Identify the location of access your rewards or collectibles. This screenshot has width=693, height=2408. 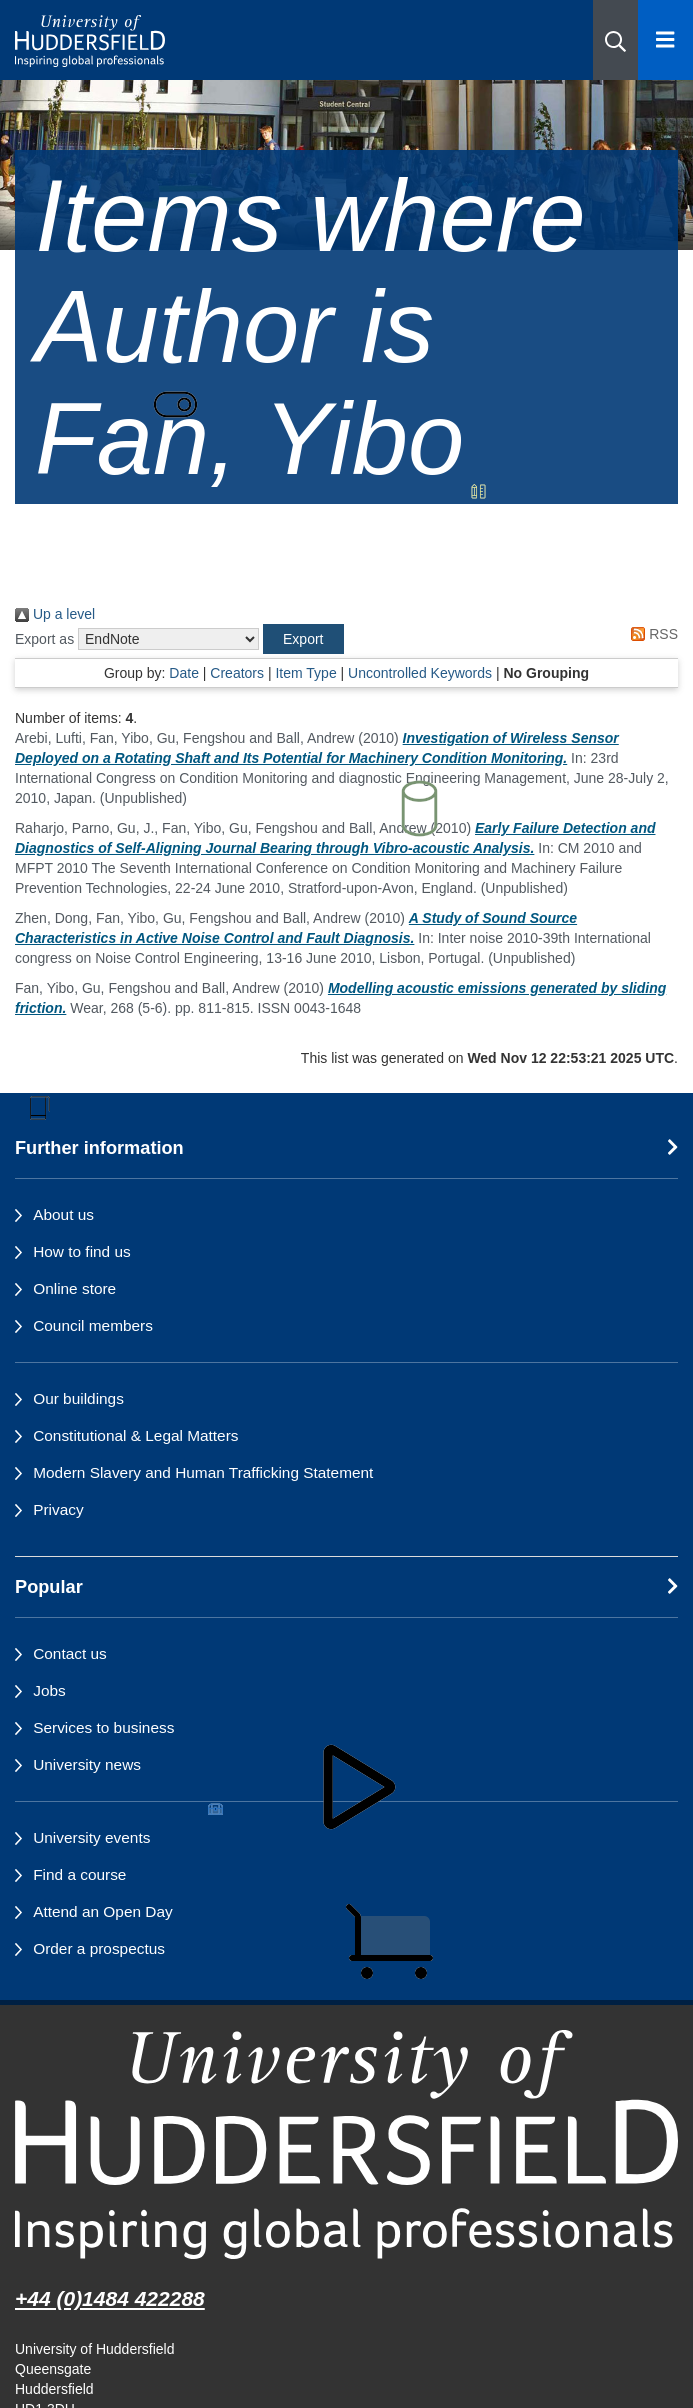
(215, 1809).